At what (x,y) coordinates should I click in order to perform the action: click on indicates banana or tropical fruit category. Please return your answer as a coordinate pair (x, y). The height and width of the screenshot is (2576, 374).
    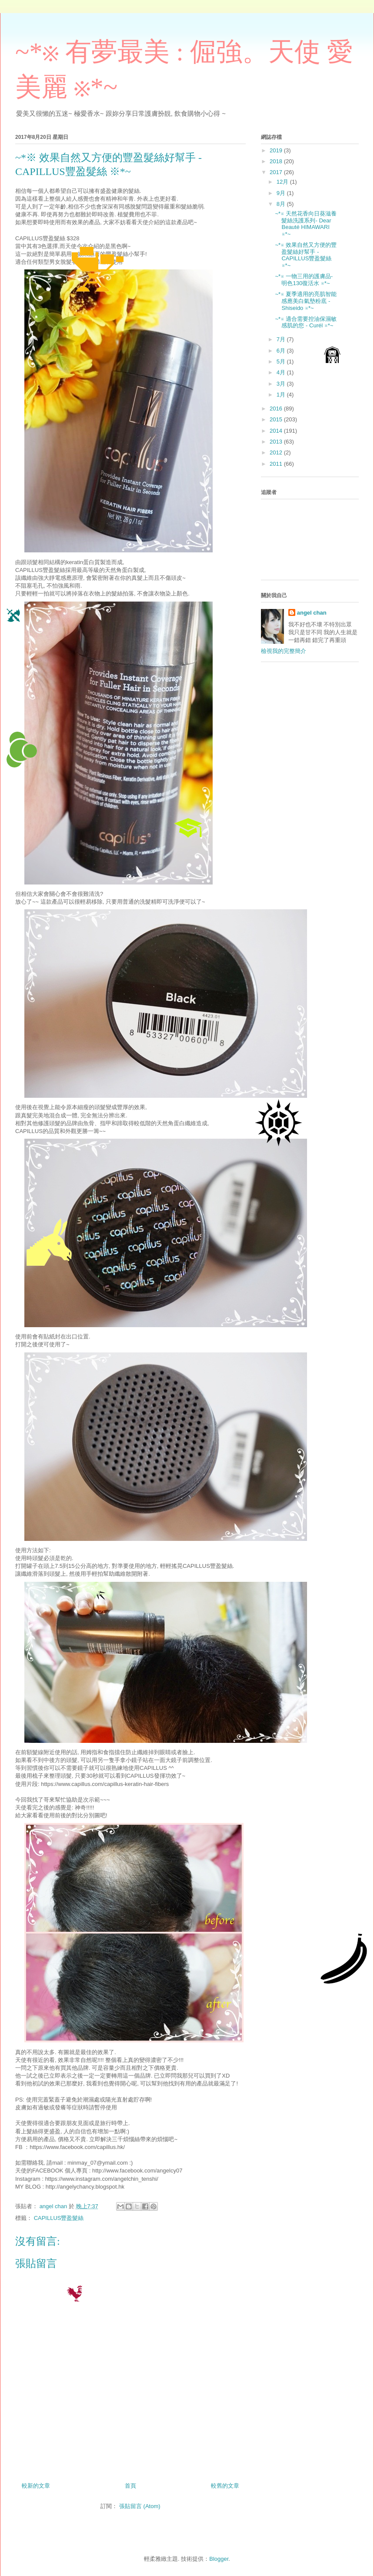
    Looking at the image, I should click on (344, 1958).